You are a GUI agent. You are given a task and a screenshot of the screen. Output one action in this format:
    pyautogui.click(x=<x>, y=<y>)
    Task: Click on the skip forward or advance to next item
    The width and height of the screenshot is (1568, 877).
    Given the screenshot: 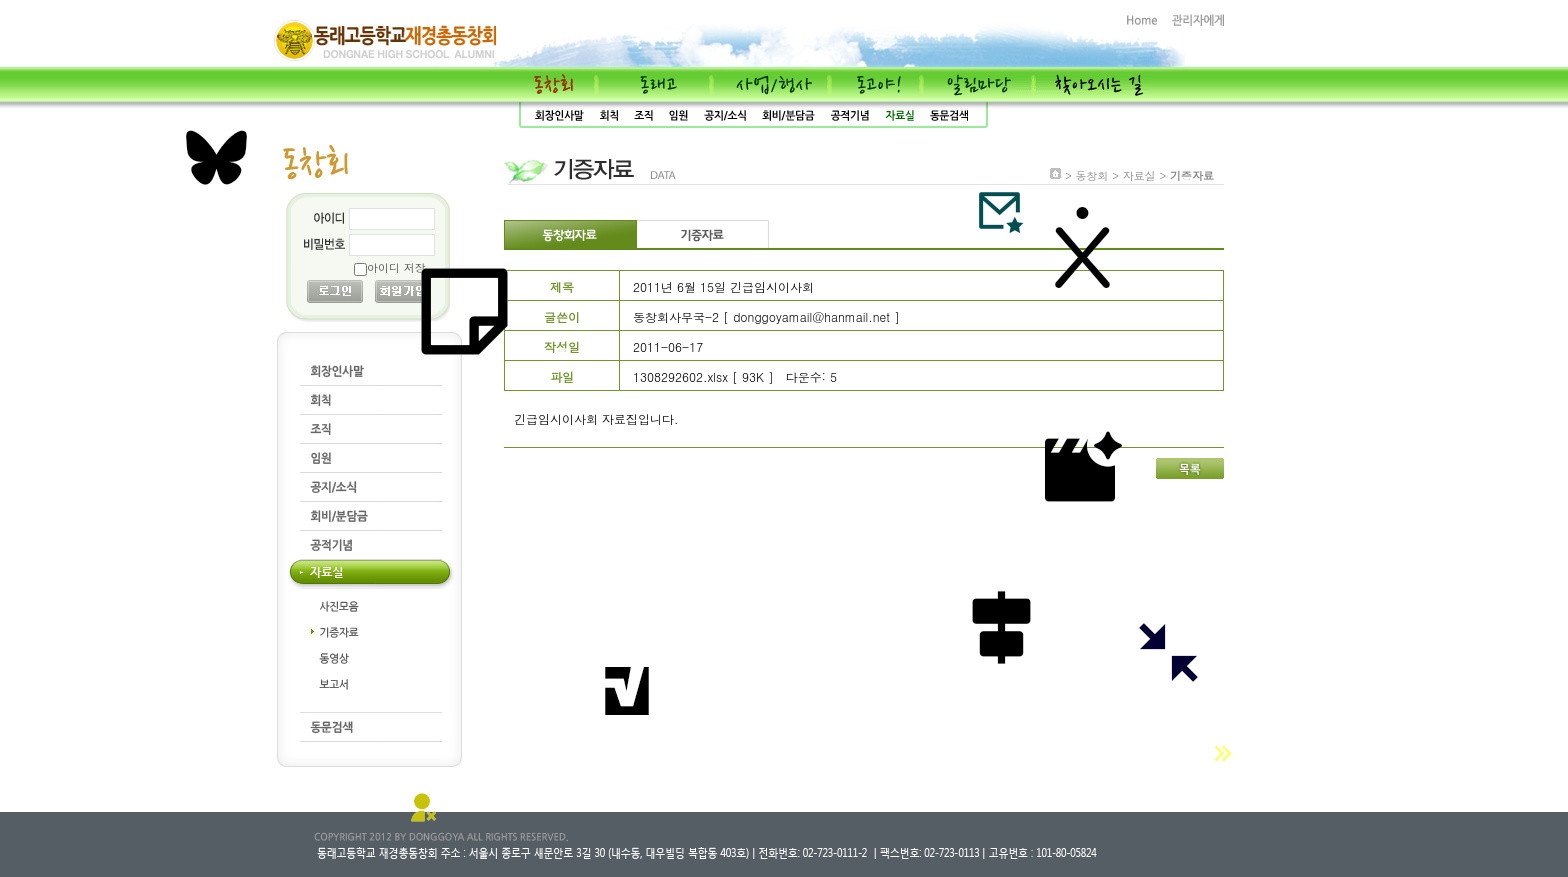 What is the action you would take?
    pyautogui.click(x=1222, y=753)
    